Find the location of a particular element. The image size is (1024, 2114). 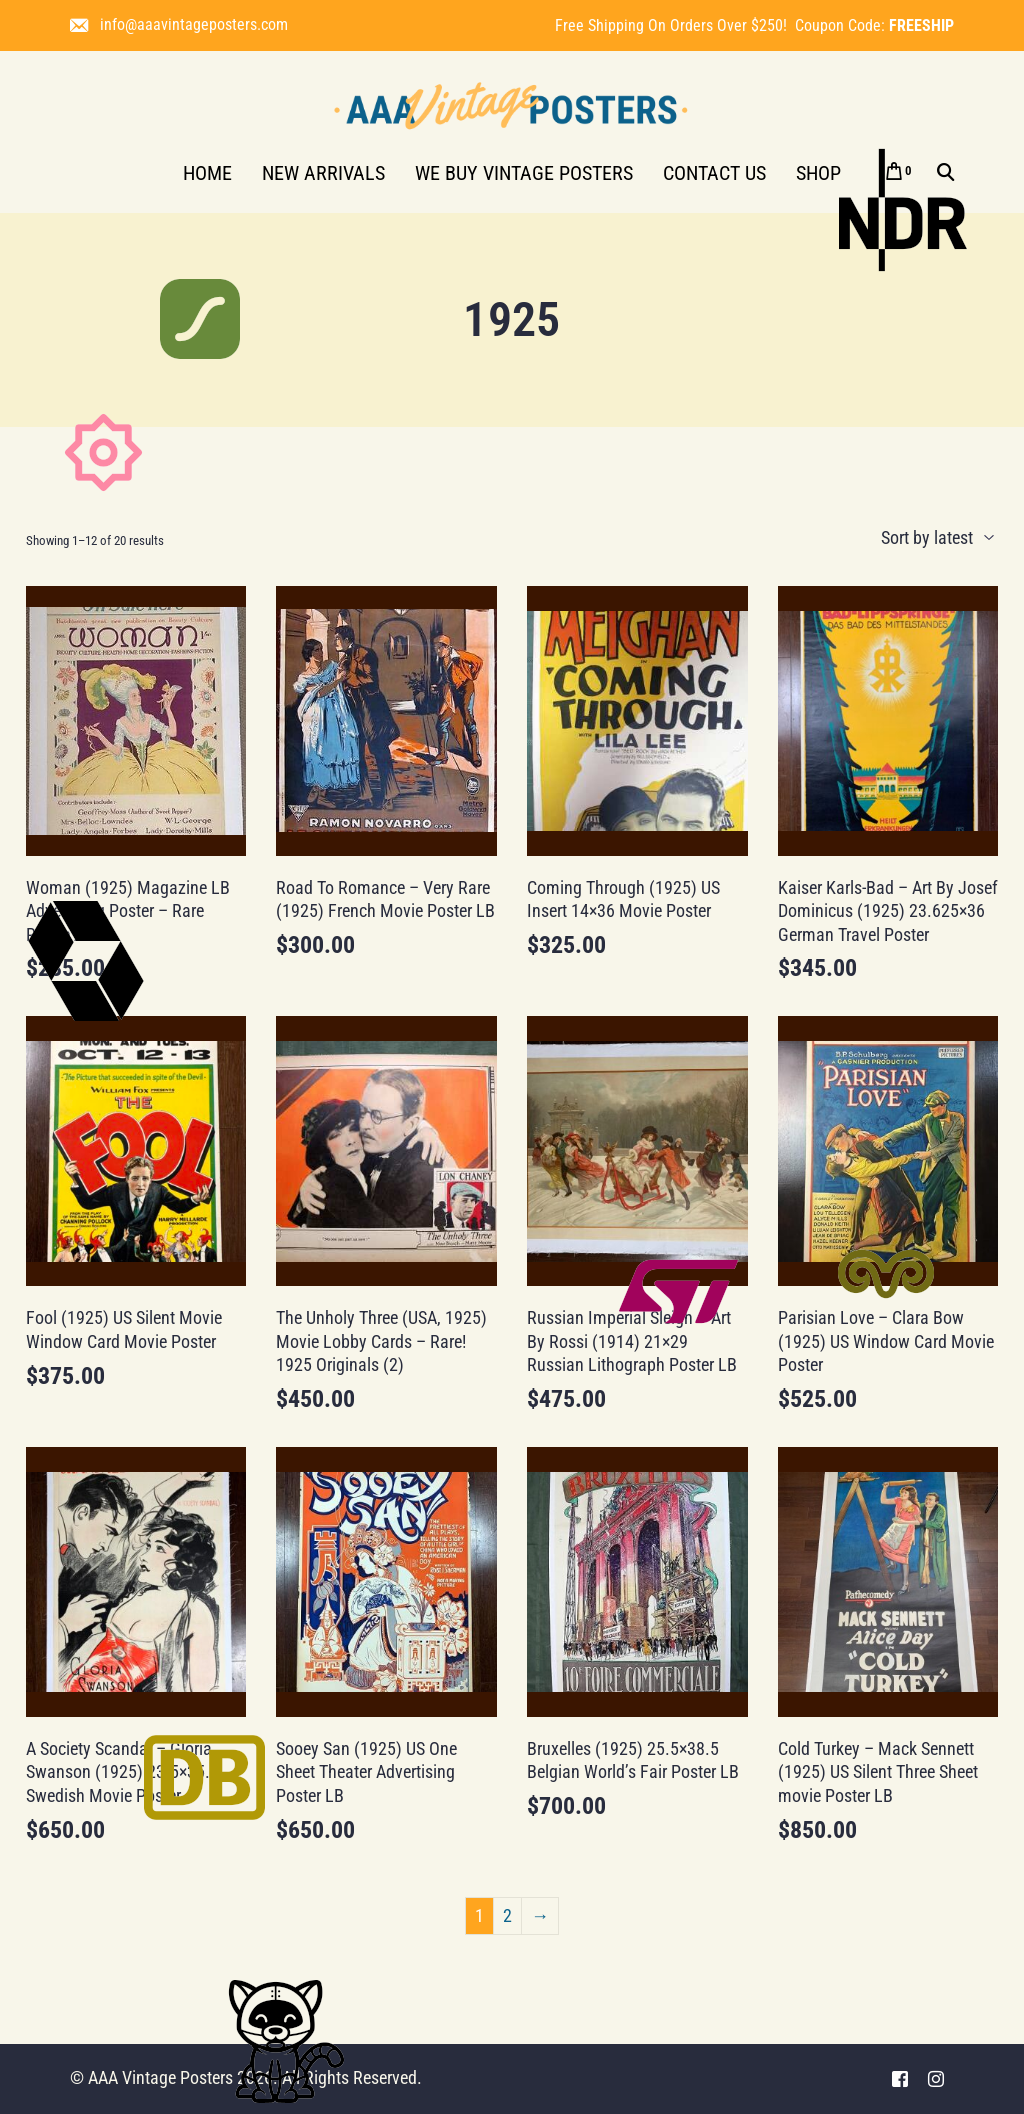

deutsche bahn logo - german railway company is located at coordinates (204, 1777).